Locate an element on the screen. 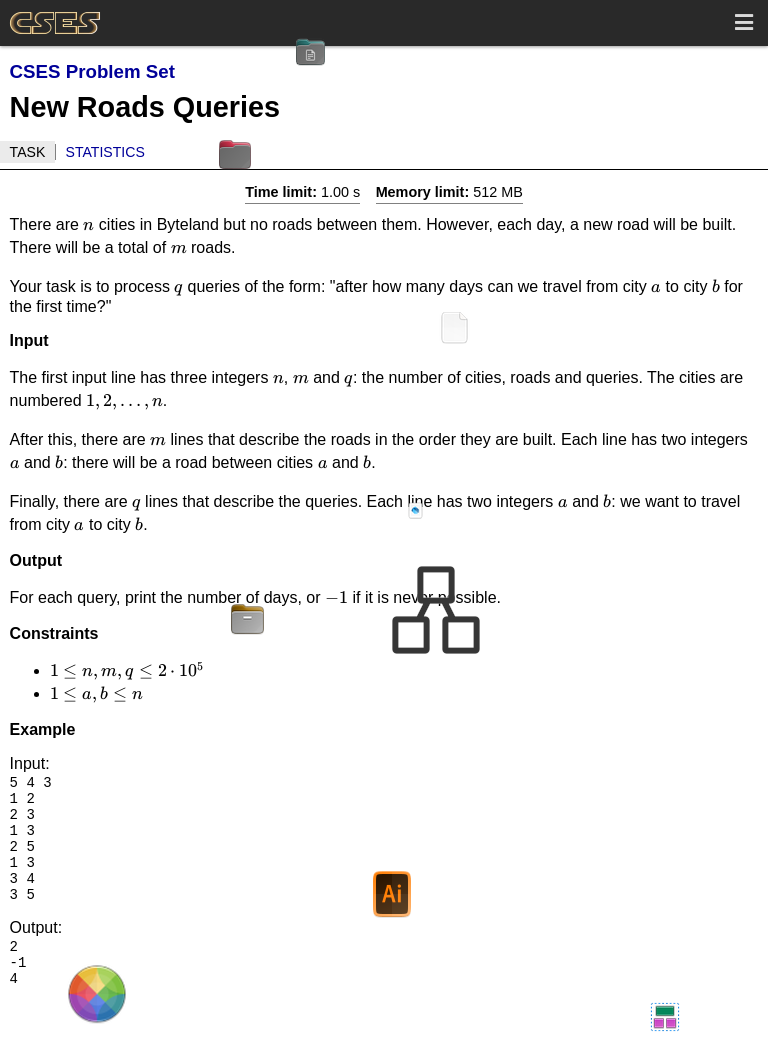 This screenshot has width=768, height=1051. dart programming language source file is located at coordinates (415, 510).